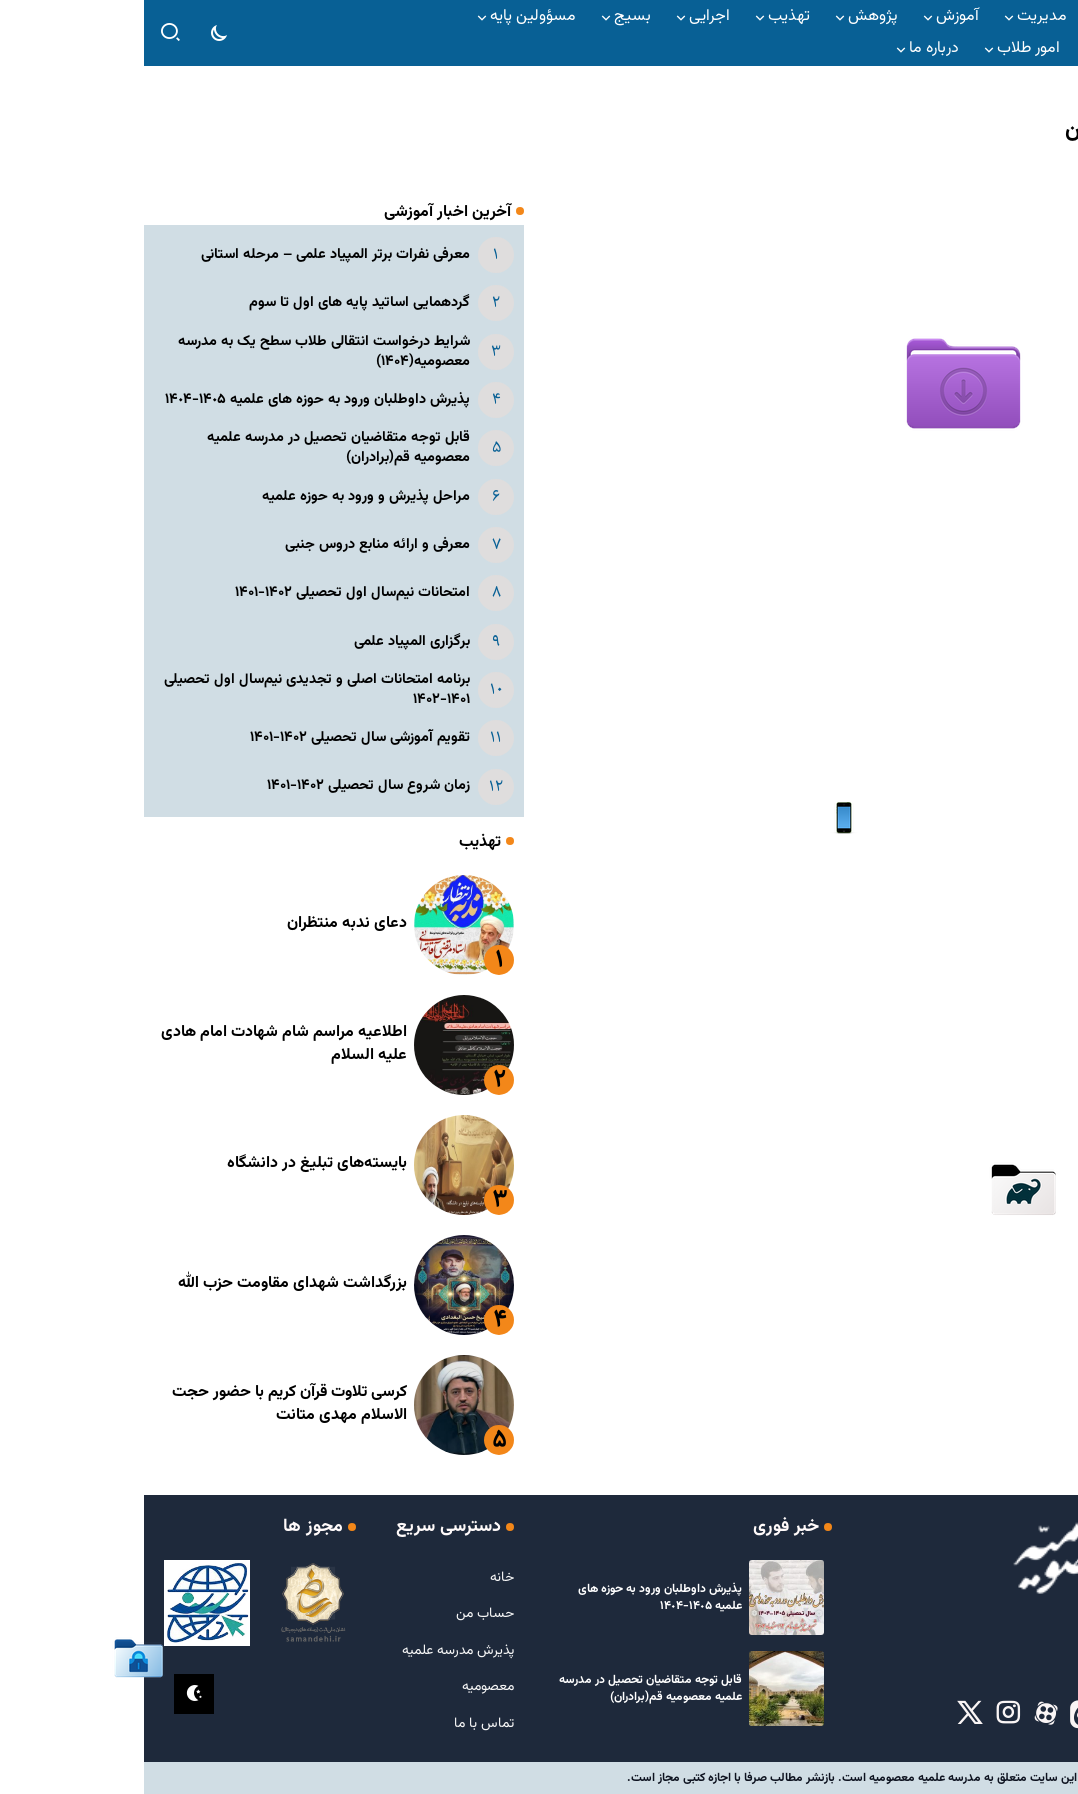 The image size is (1078, 1794). What do you see at coordinates (138, 1659) in the screenshot?
I see `access microsoft intune company portal managed files` at bounding box center [138, 1659].